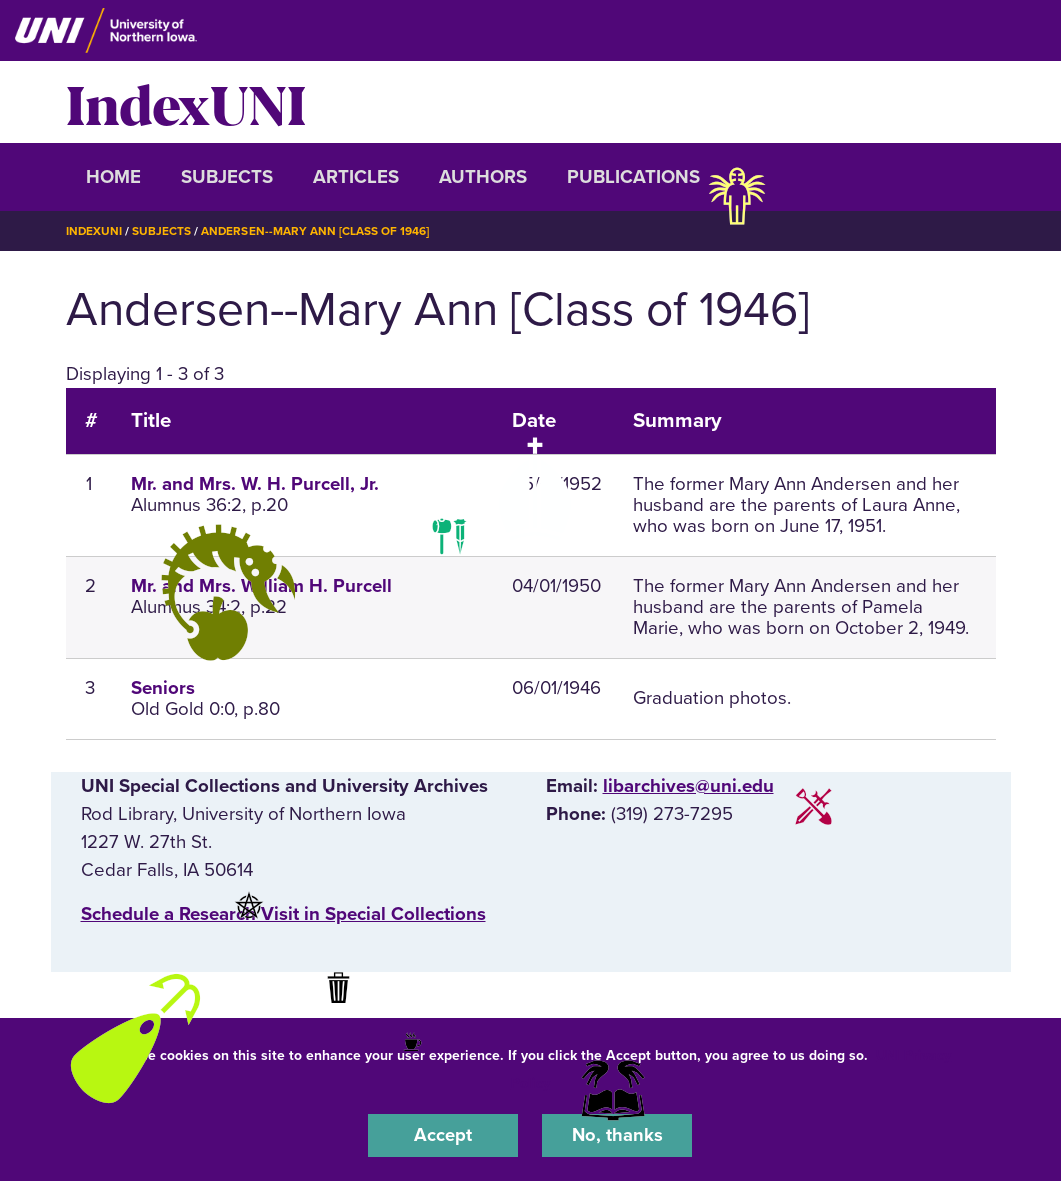 Image resolution: width=1061 pixels, height=1181 pixels. What do you see at coordinates (227, 592) in the screenshot?
I see `indicates a pest or infestation in a farming/gardening game` at bounding box center [227, 592].